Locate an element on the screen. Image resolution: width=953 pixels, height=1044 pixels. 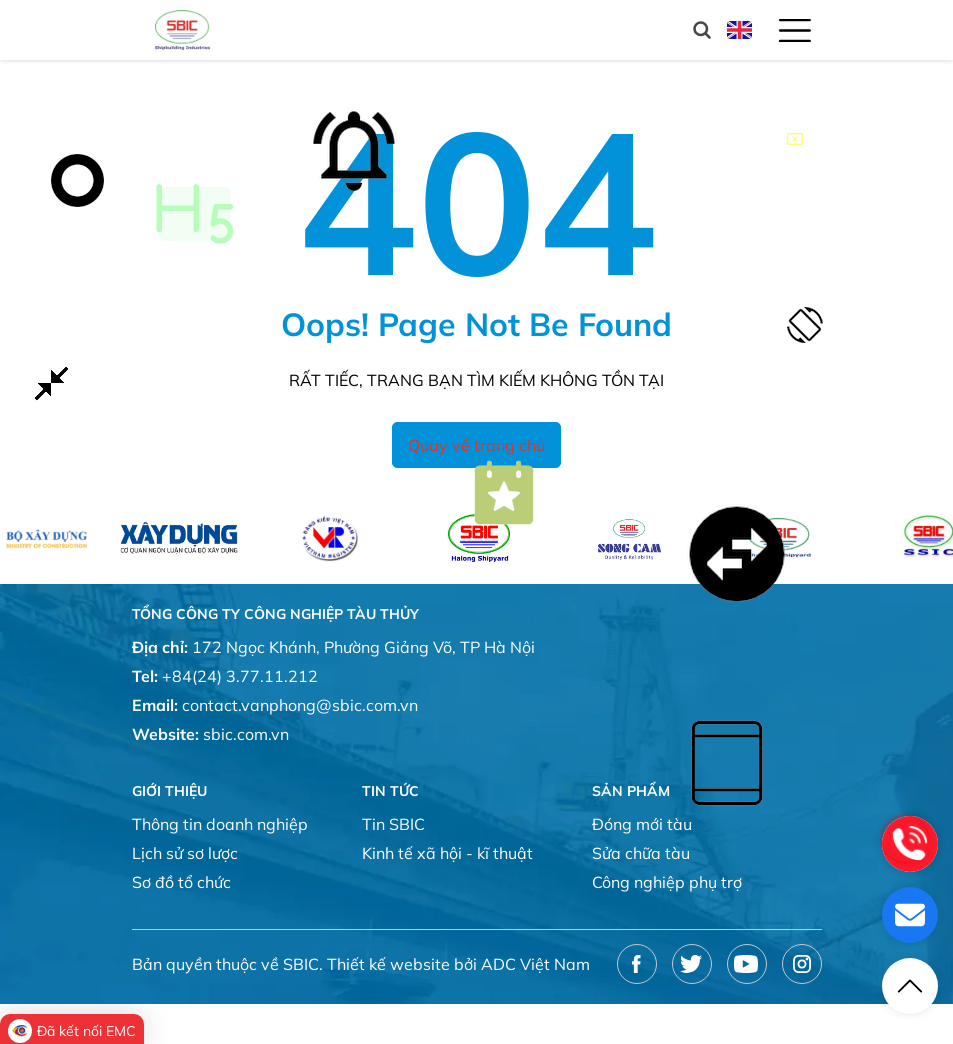
switch to tablet view is located at coordinates (727, 763).